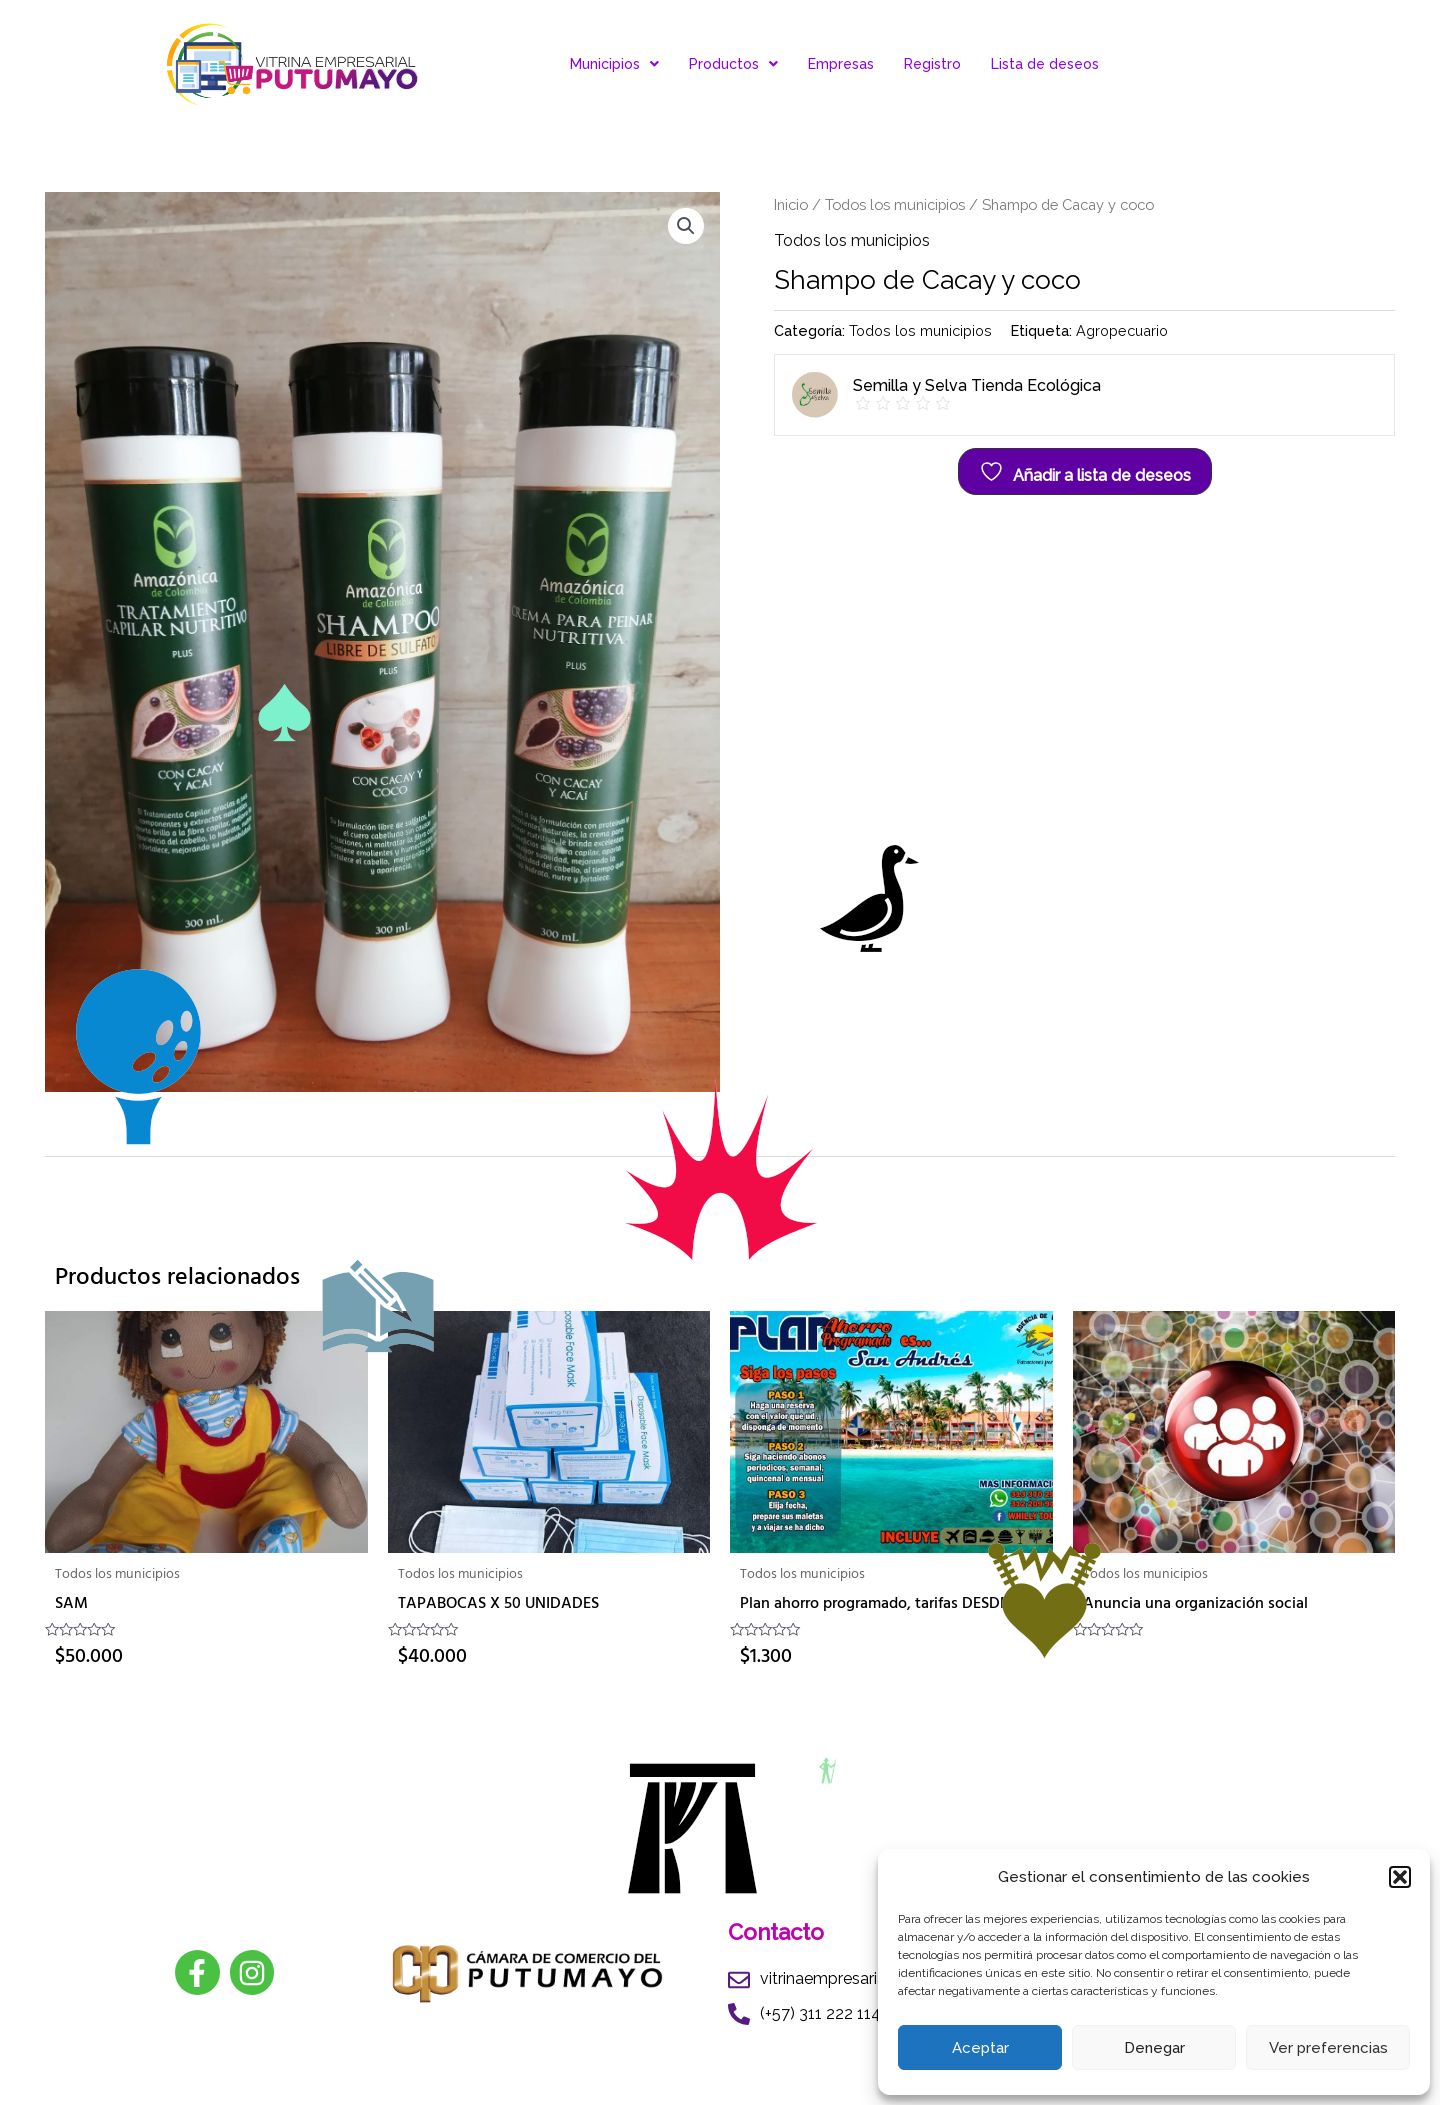 This screenshot has width=1440, height=2105. I want to click on access golf game or mini-golf feature, so click(138, 1055).